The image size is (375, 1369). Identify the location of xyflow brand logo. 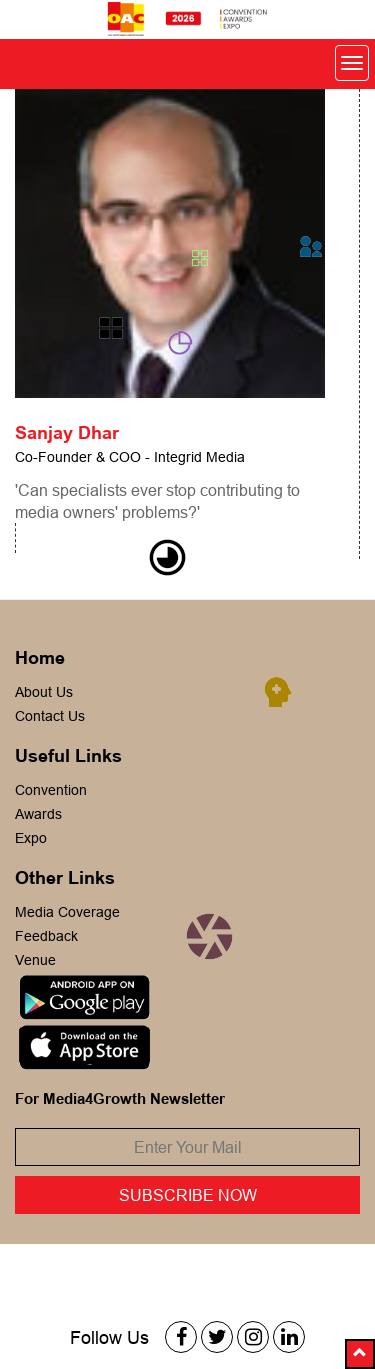
(200, 258).